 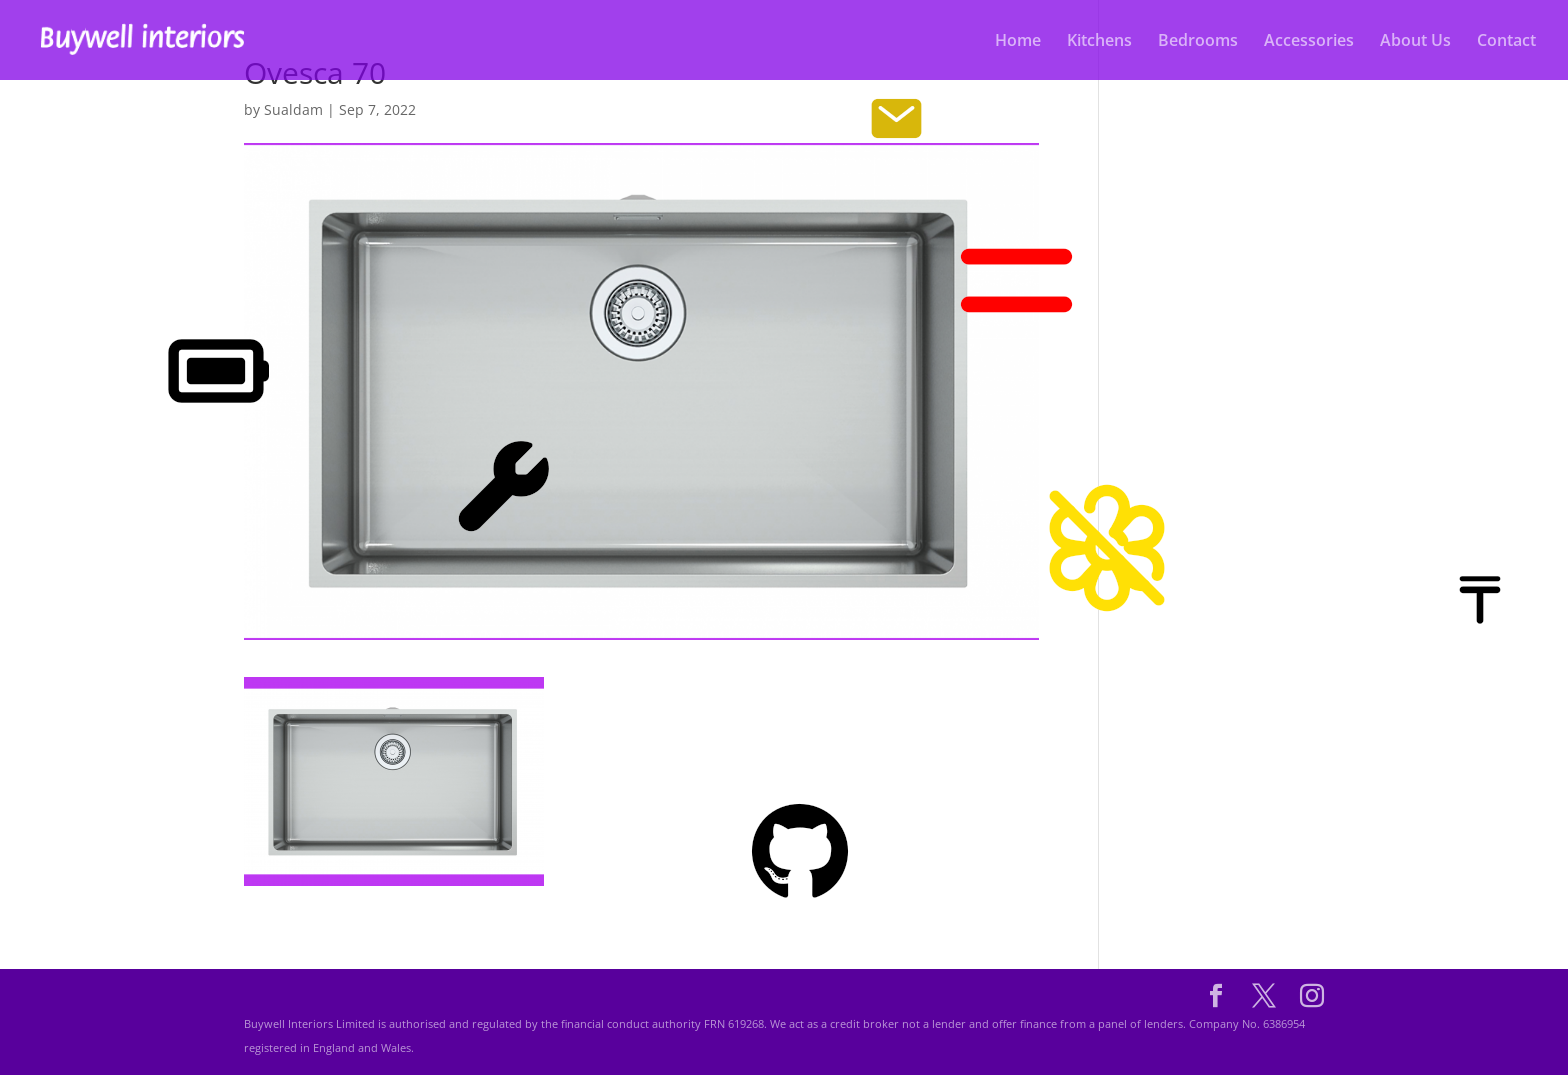 What do you see at coordinates (1480, 600) in the screenshot?
I see `indicates kazakhstani tenge currency` at bounding box center [1480, 600].